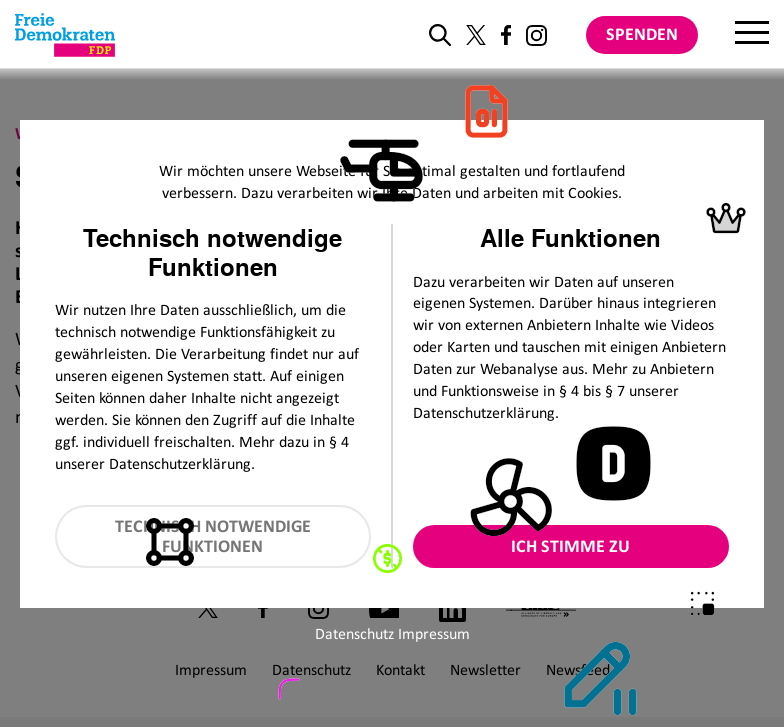 Image resolution: width=784 pixels, height=727 pixels. Describe the element at coordinates (702, 603) in the screenshot. I see `align content to bottom-right corner` at that location.